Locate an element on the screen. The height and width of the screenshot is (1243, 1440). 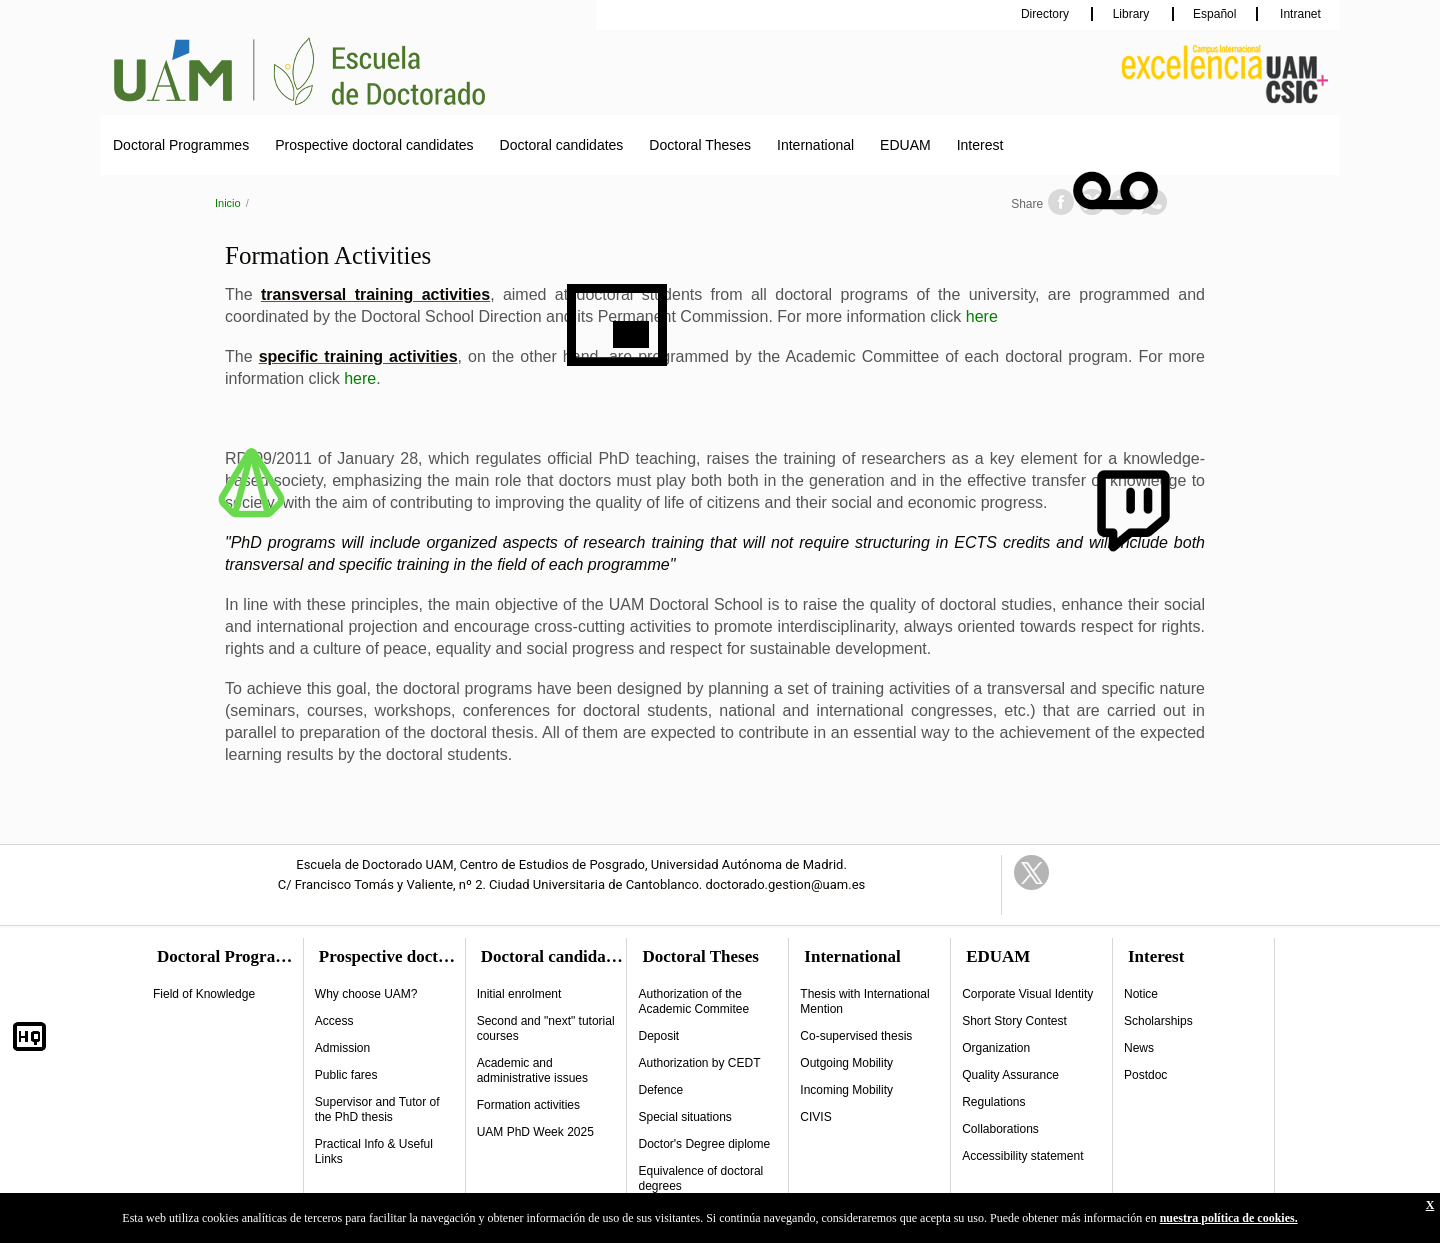
enable picture-in-picture mode is located at coordinates (617, 325).